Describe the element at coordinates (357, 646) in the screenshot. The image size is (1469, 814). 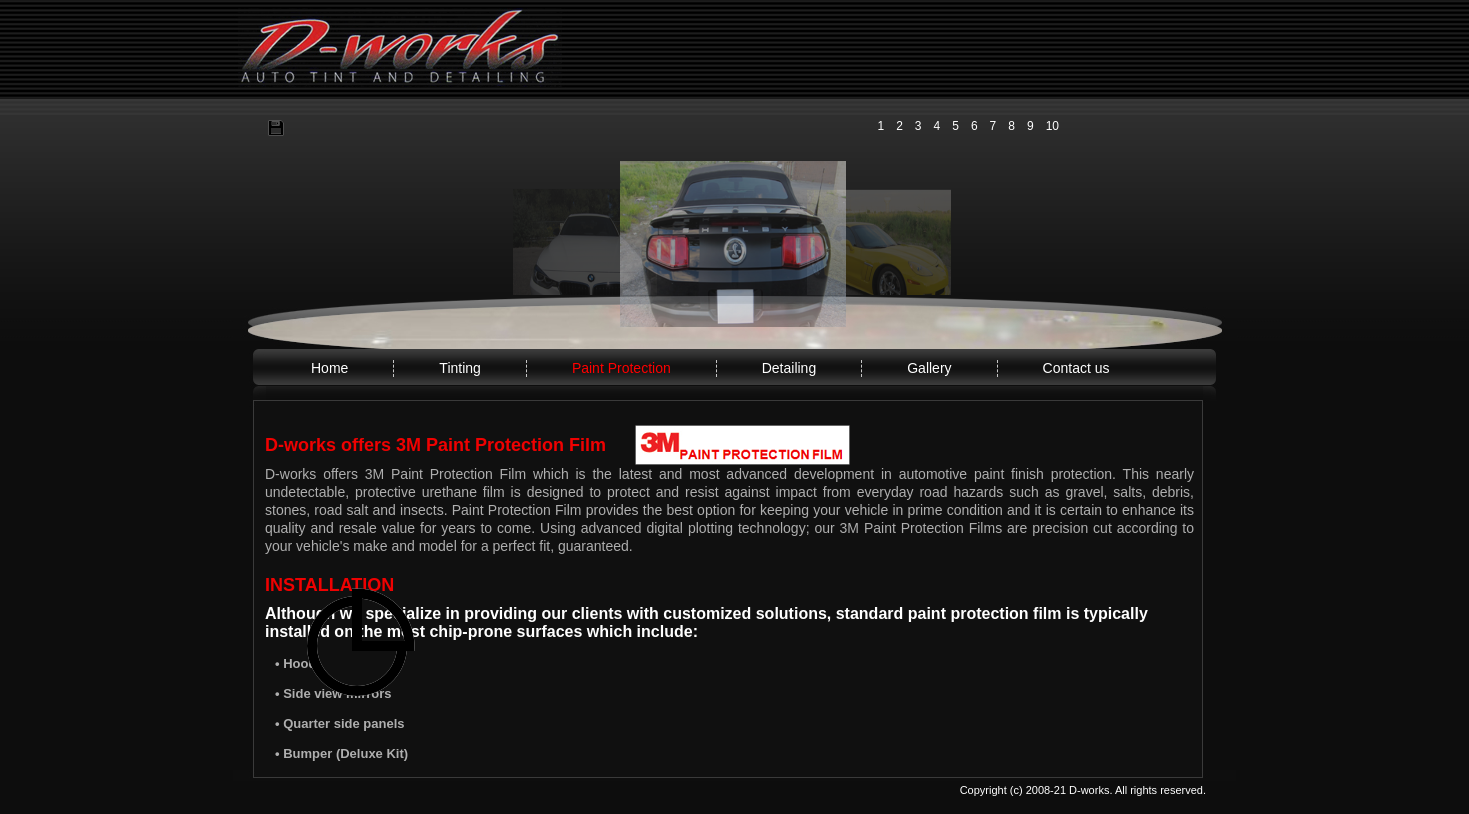
I see `view business analytics or statistics` at that location.